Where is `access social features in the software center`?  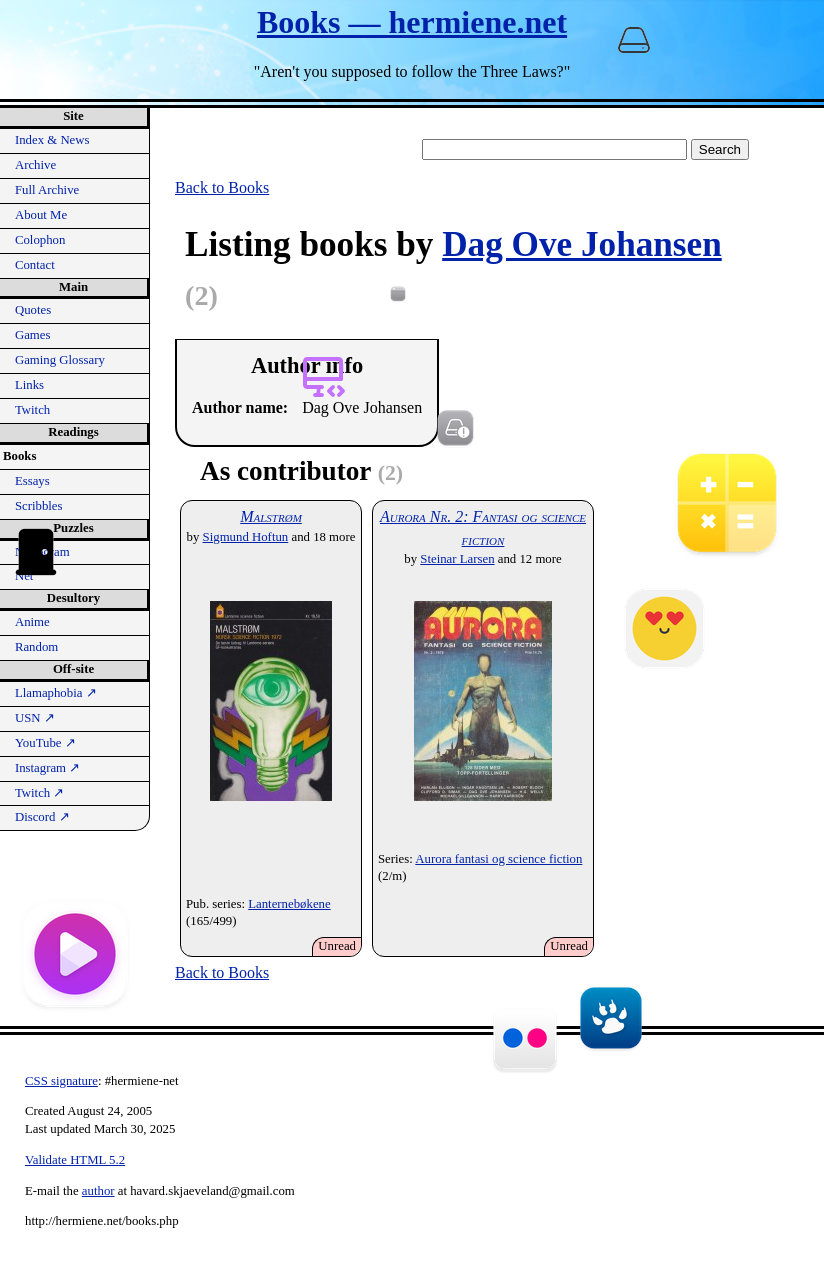
access social features in the software center is located at coordinates (664, 628).